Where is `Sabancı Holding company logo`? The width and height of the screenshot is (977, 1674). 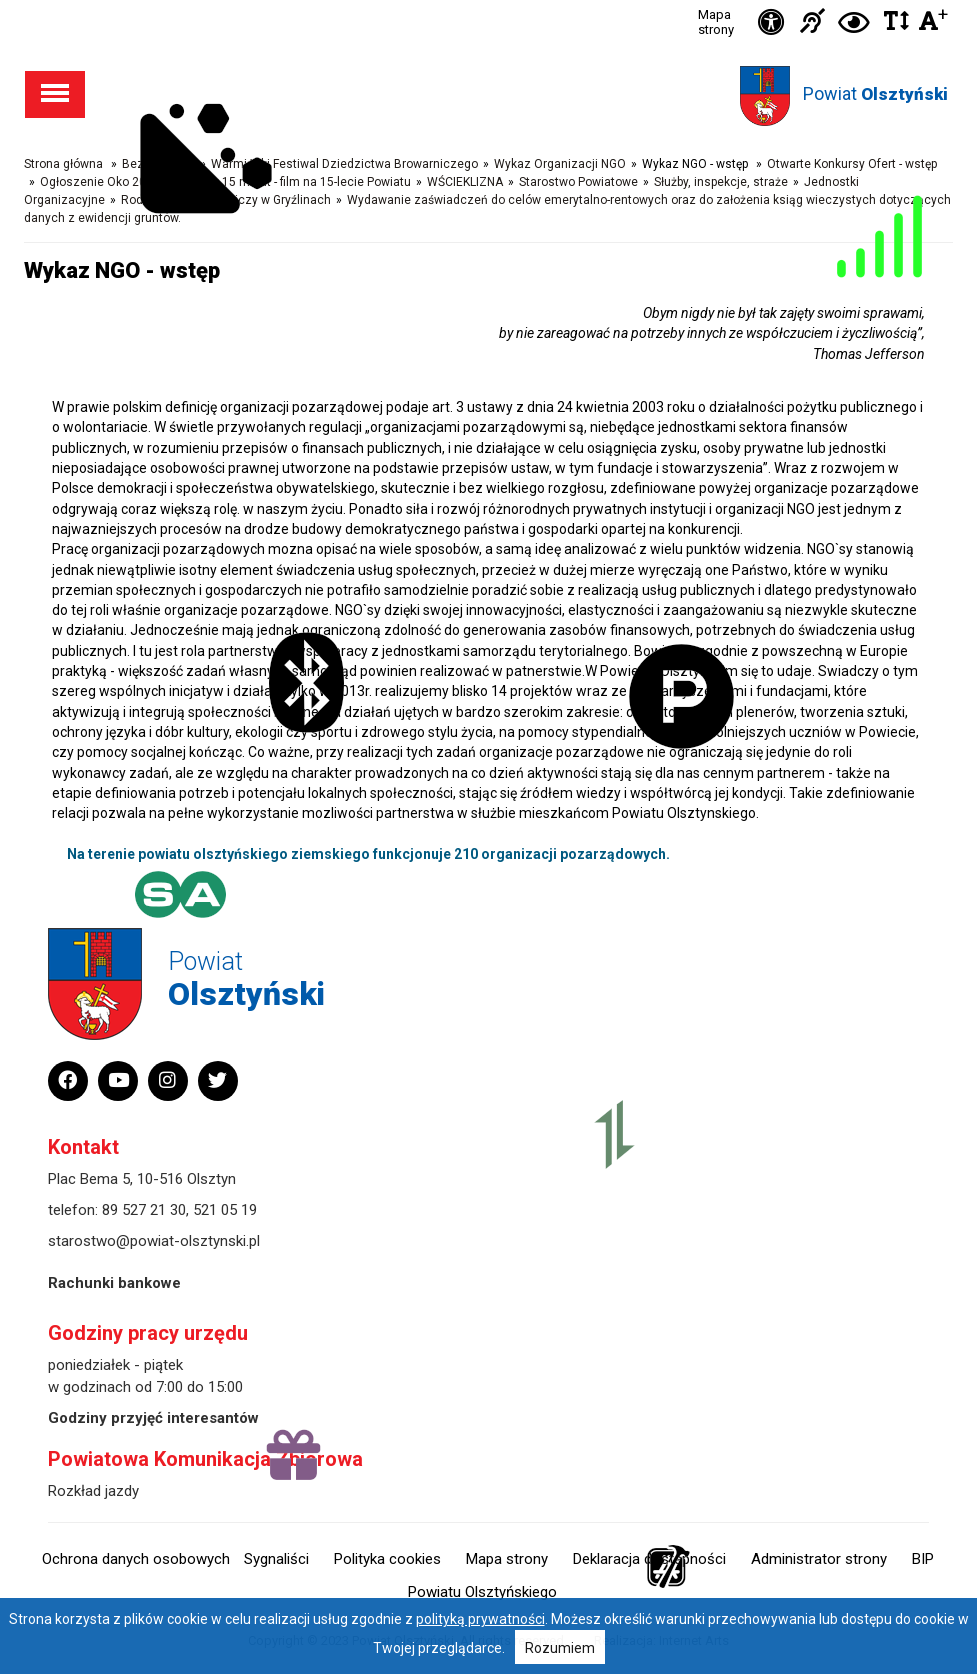
Sabancı Holding company logo is located at coordinates (180, 894).